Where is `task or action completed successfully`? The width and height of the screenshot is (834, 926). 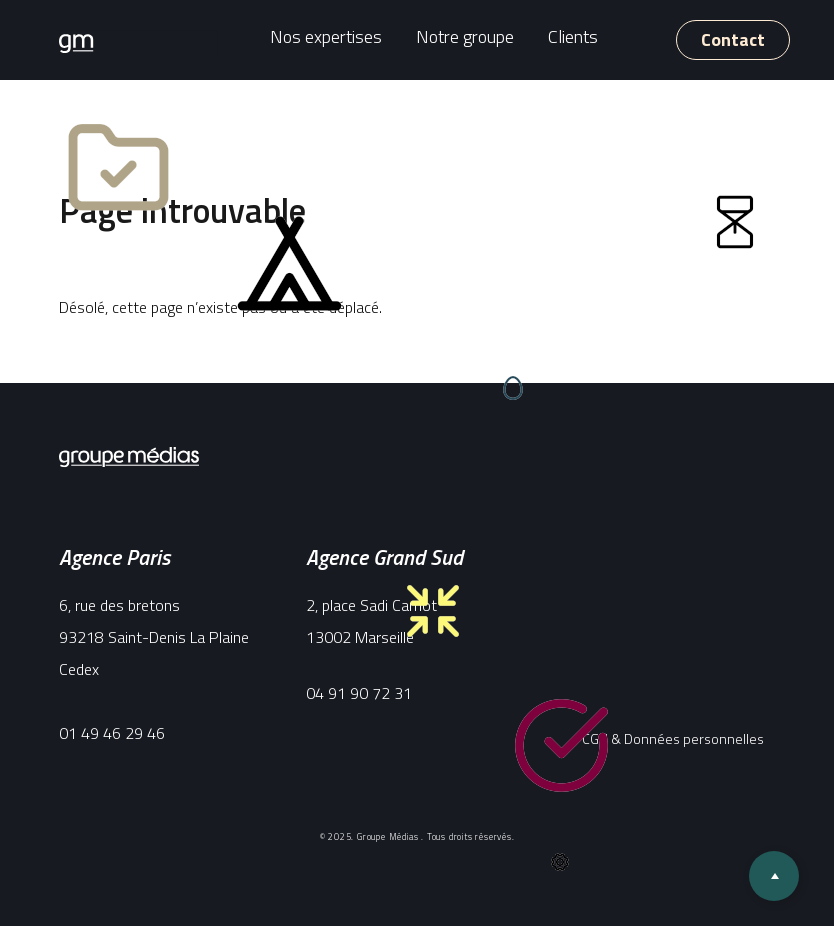 task or action completed successfully is located at coordinates (561, 745).